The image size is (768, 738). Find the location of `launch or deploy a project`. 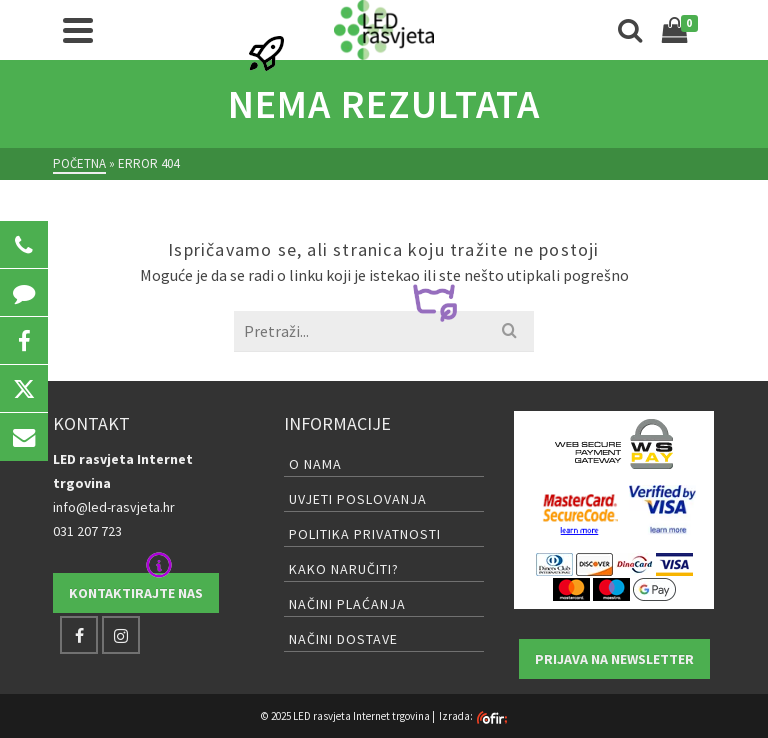

launch or deploy a project is located at coordinates (266, 53).